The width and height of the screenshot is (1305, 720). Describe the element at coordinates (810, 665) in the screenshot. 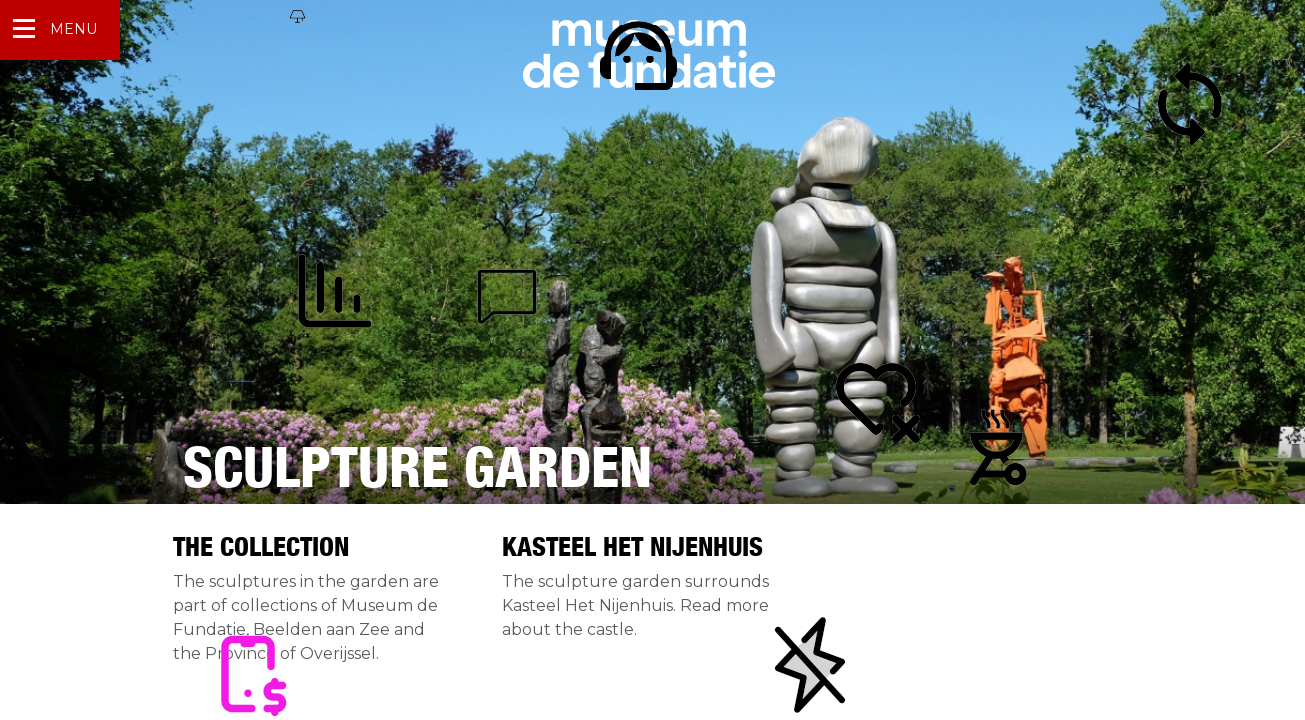

I see `disable flash or lightning mode` at that location.